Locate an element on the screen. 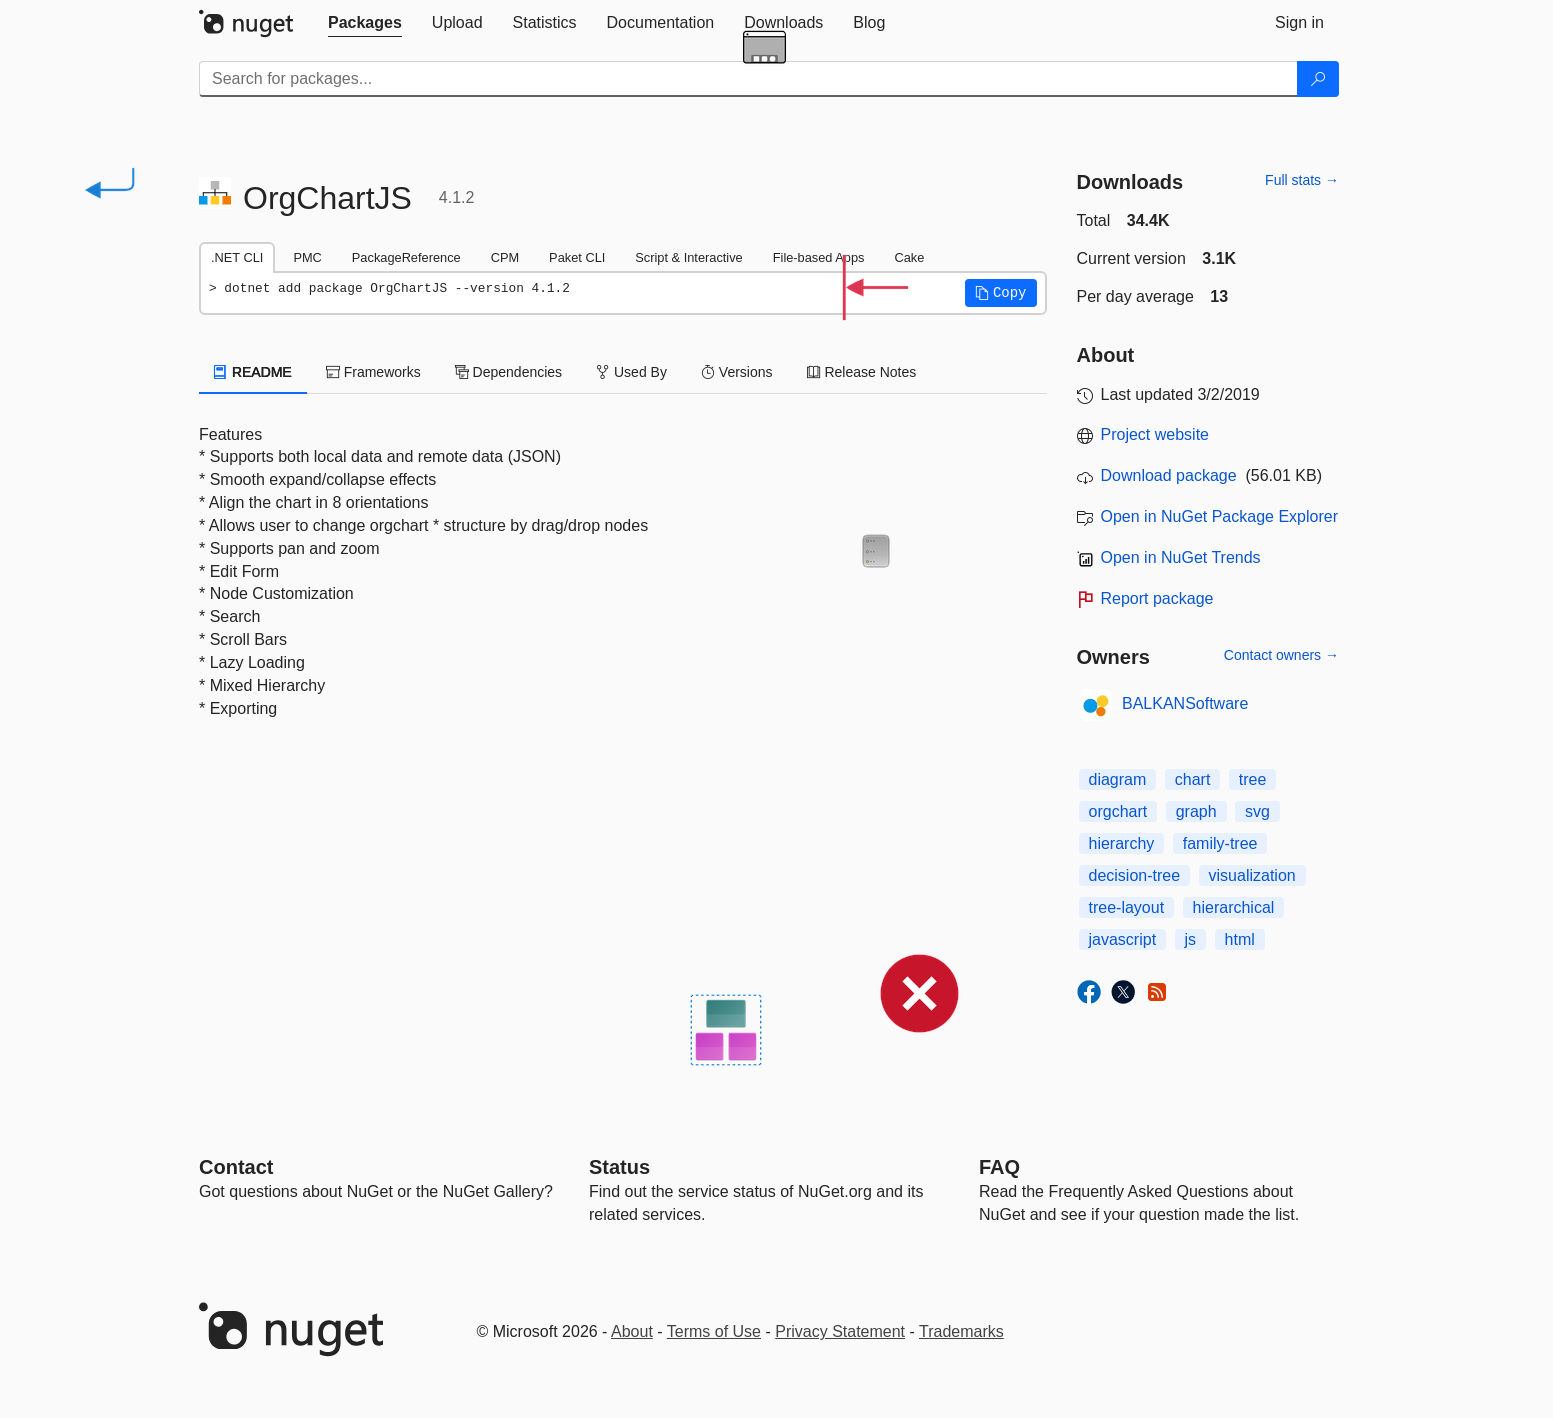  select all items in the current view is located at coordinates (726, 1030).